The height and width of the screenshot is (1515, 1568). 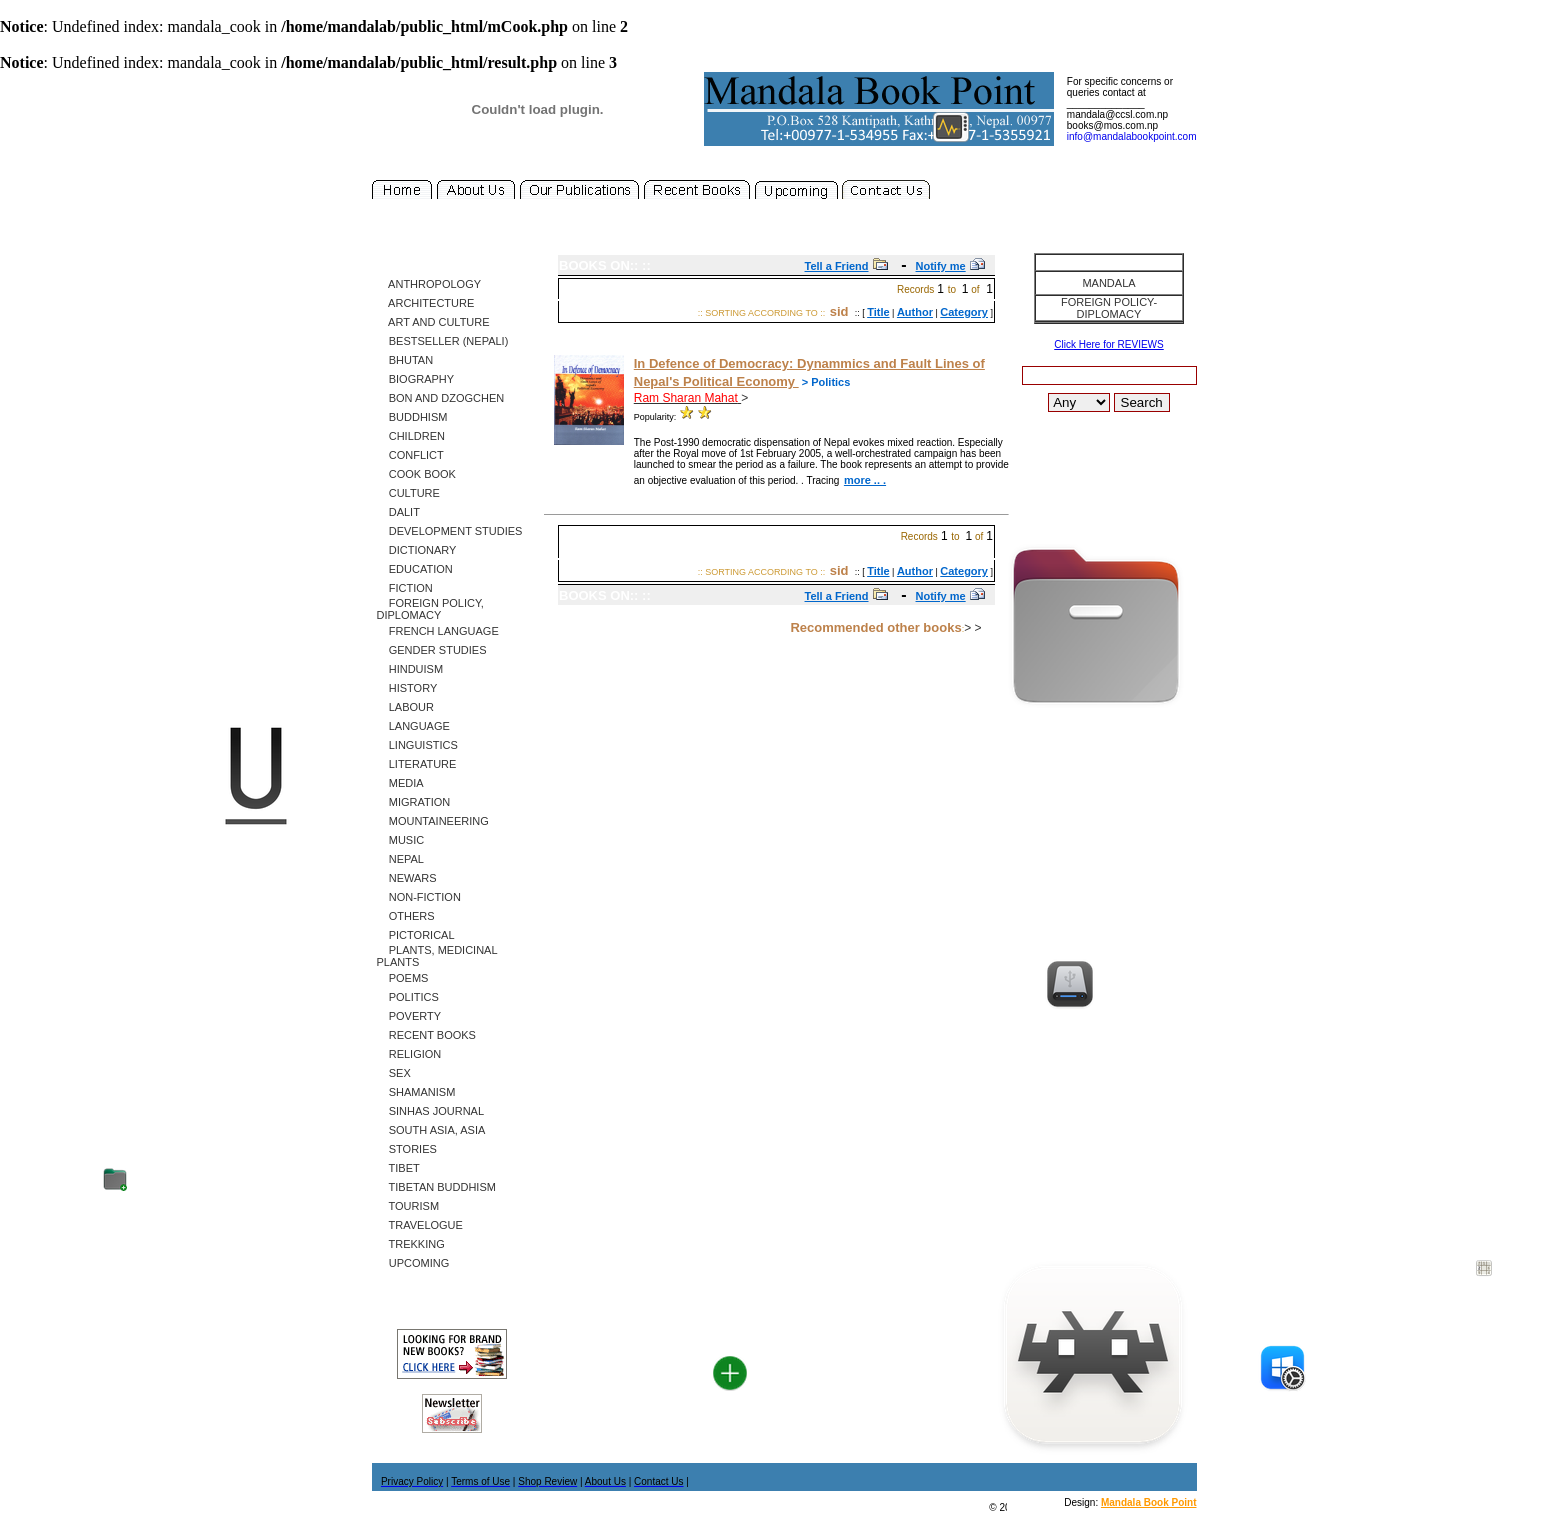 What do you see at coordinates (1484, 1268) in the screenshot?
I see `open sudoku puzzle game` at bounding box center [1484, 1268].